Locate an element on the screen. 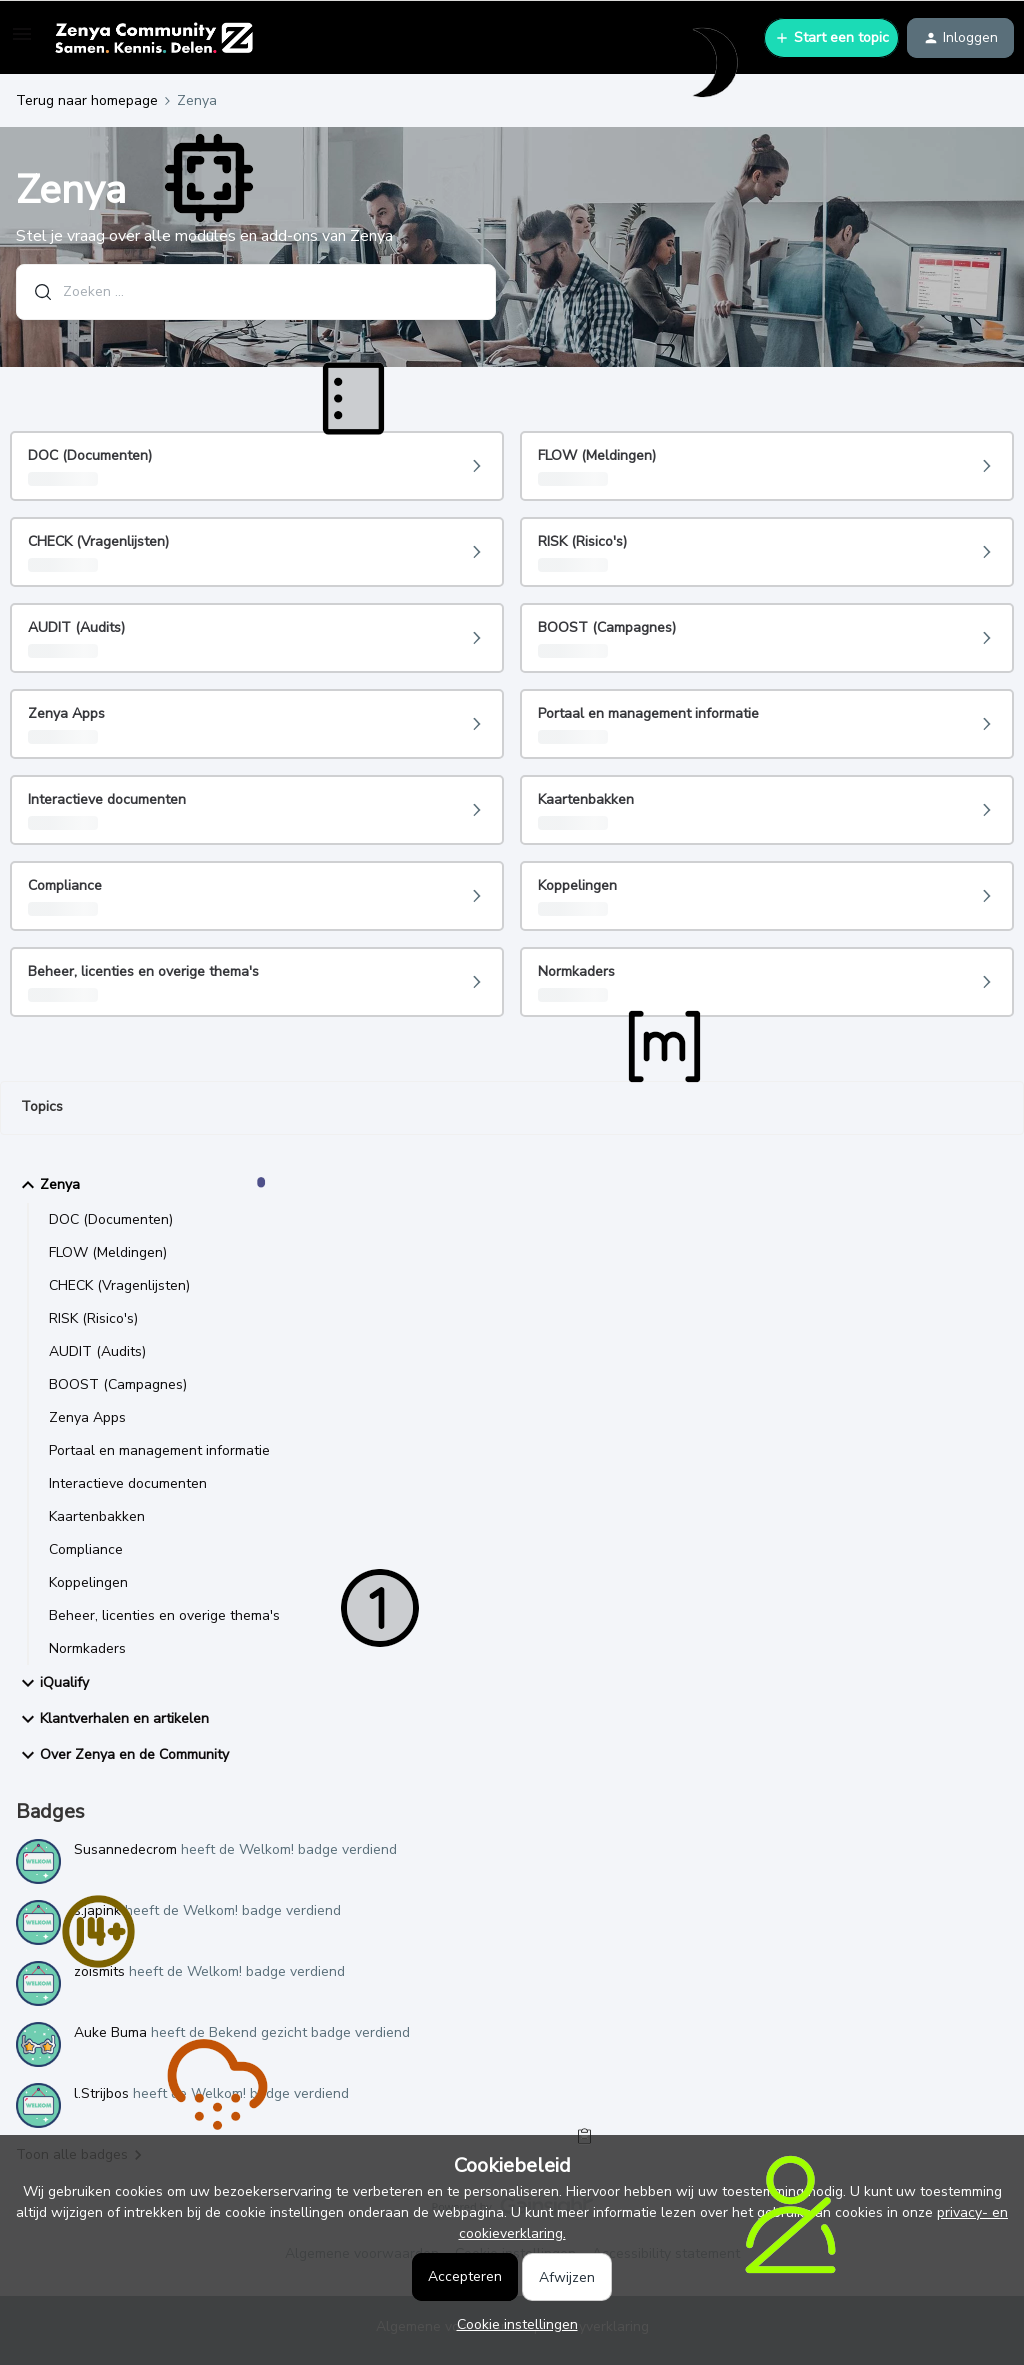 The width and height of the screenshot is (1024, 2365). fasten seatbelt reminder indicator is located at coordinates (790, 2214).